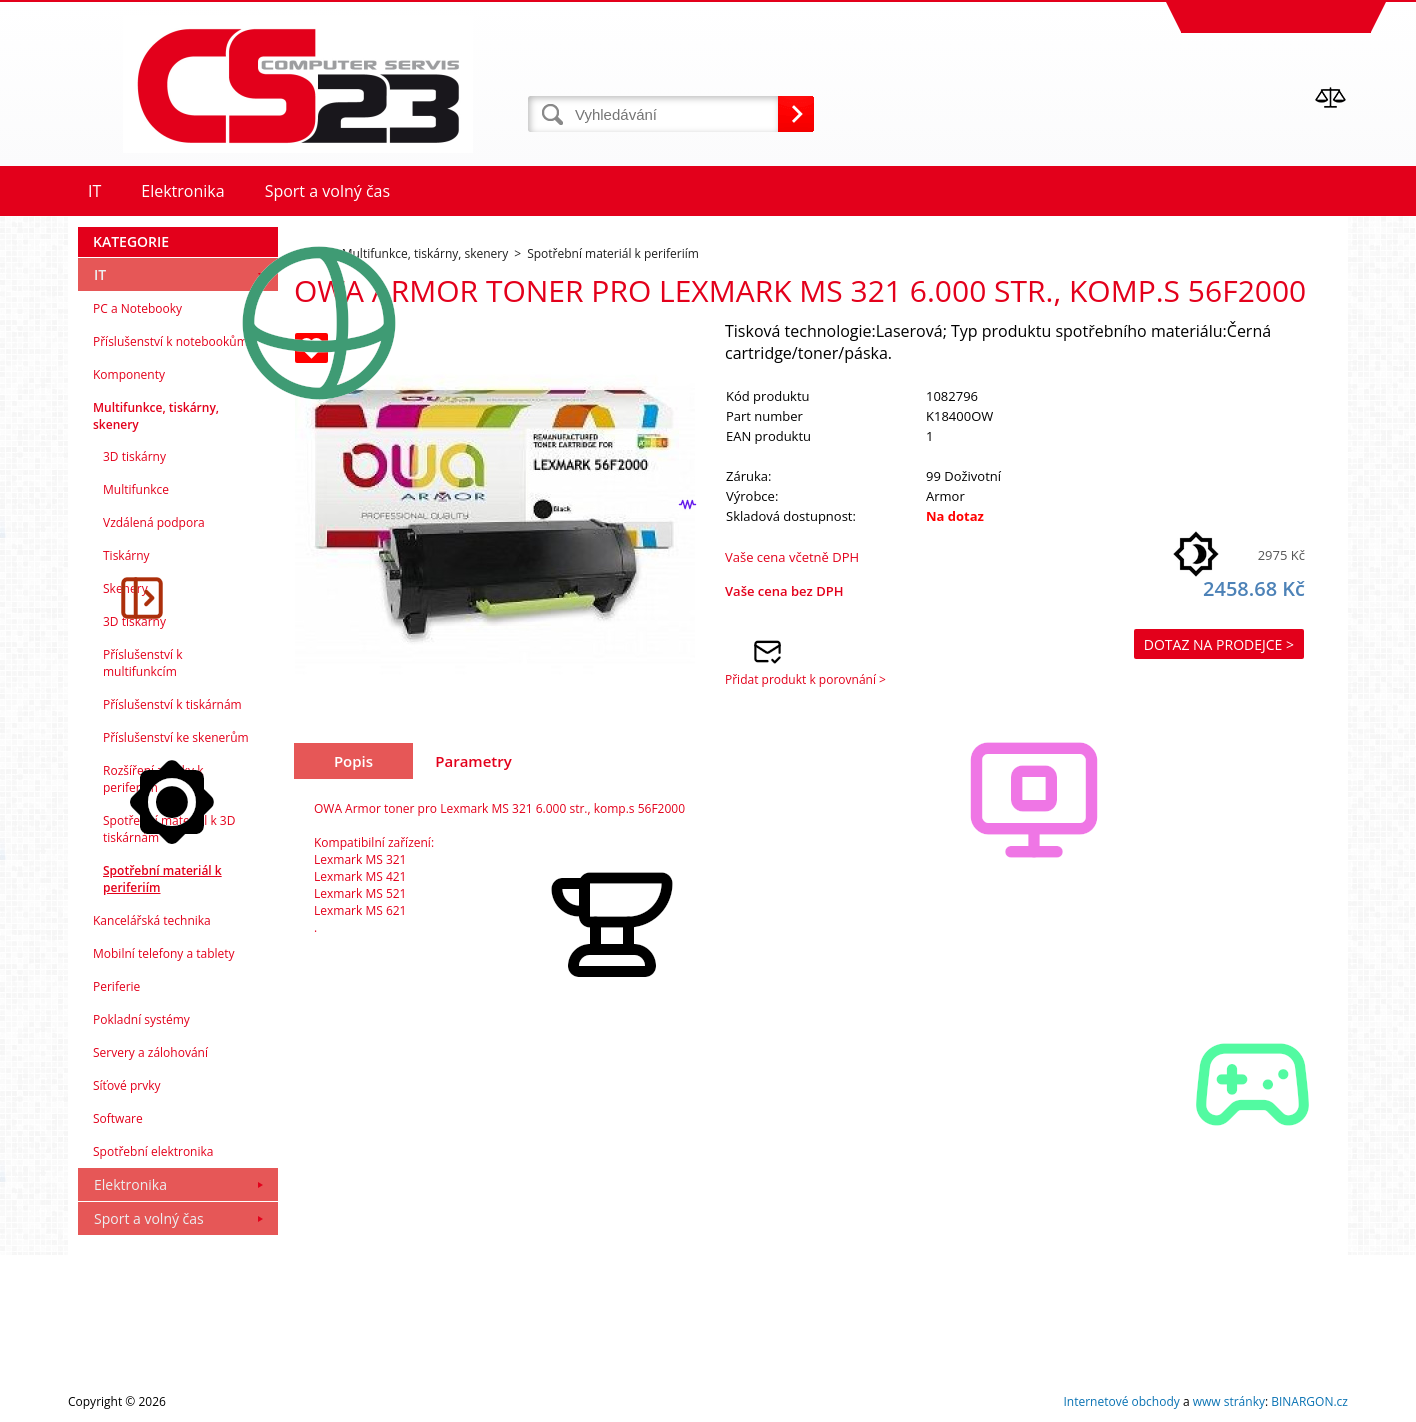 This screenshot has width=1416, height=1422. What do you see at coordinates (767, 651) in the screenshot?
I see `email sent successfully` at bounding box center [767, 651].